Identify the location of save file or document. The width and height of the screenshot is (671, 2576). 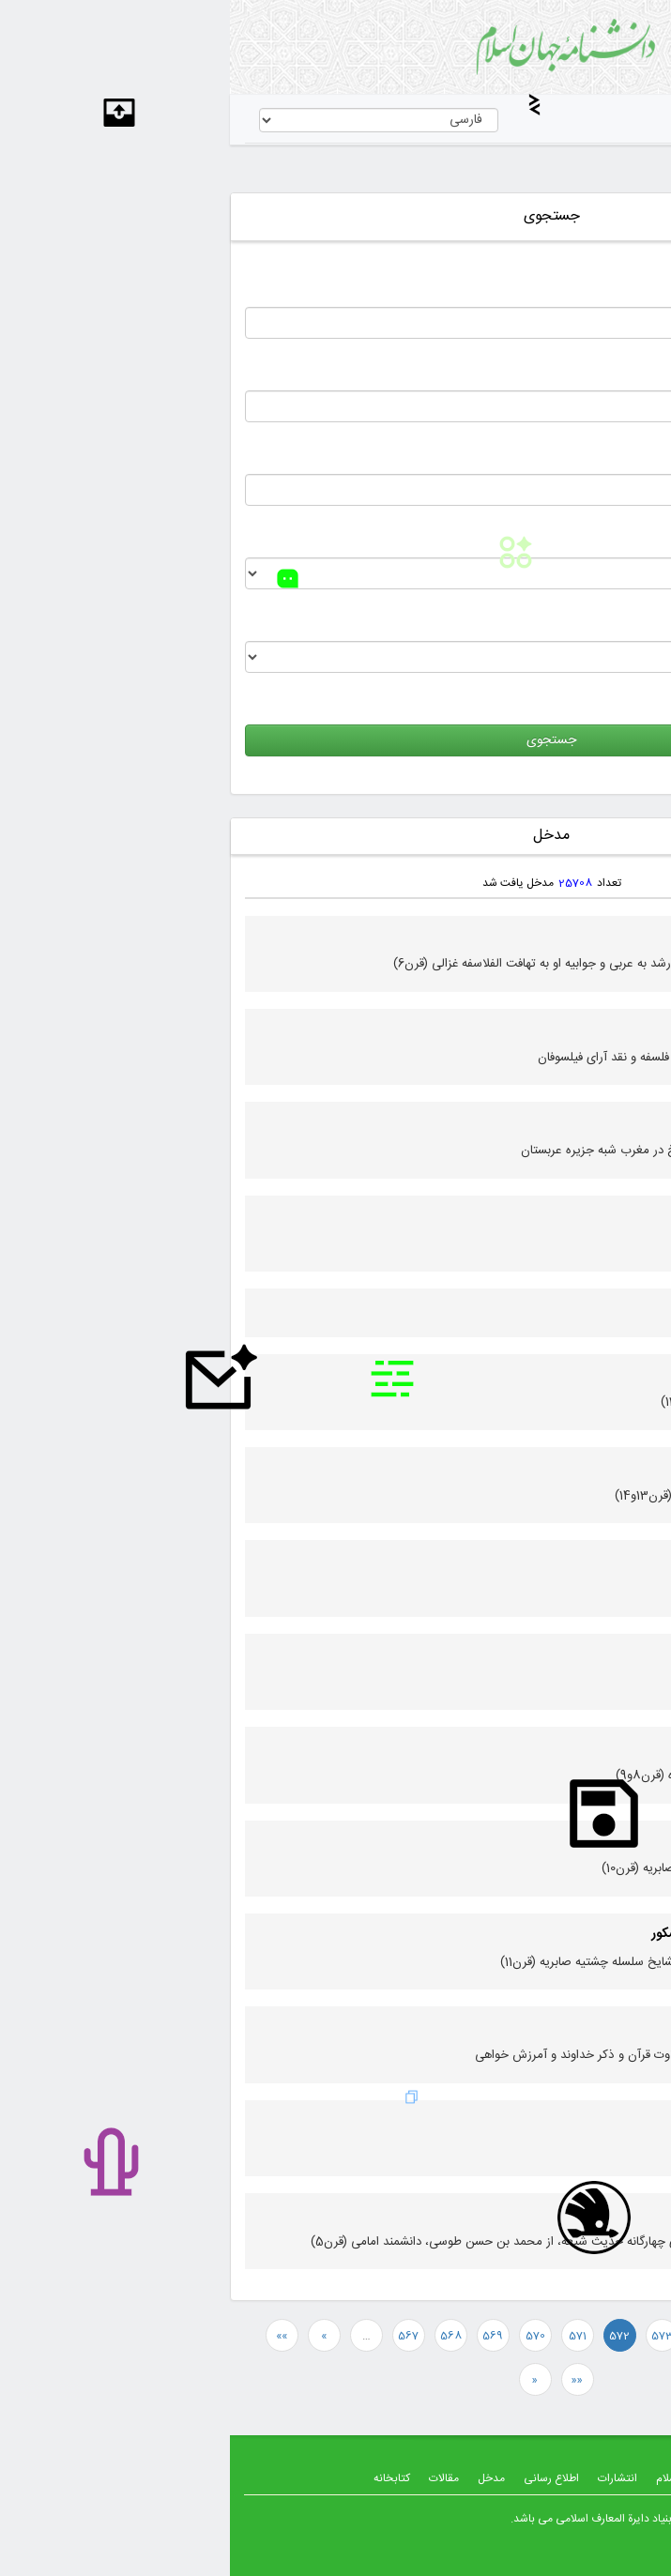
(603, 1813).